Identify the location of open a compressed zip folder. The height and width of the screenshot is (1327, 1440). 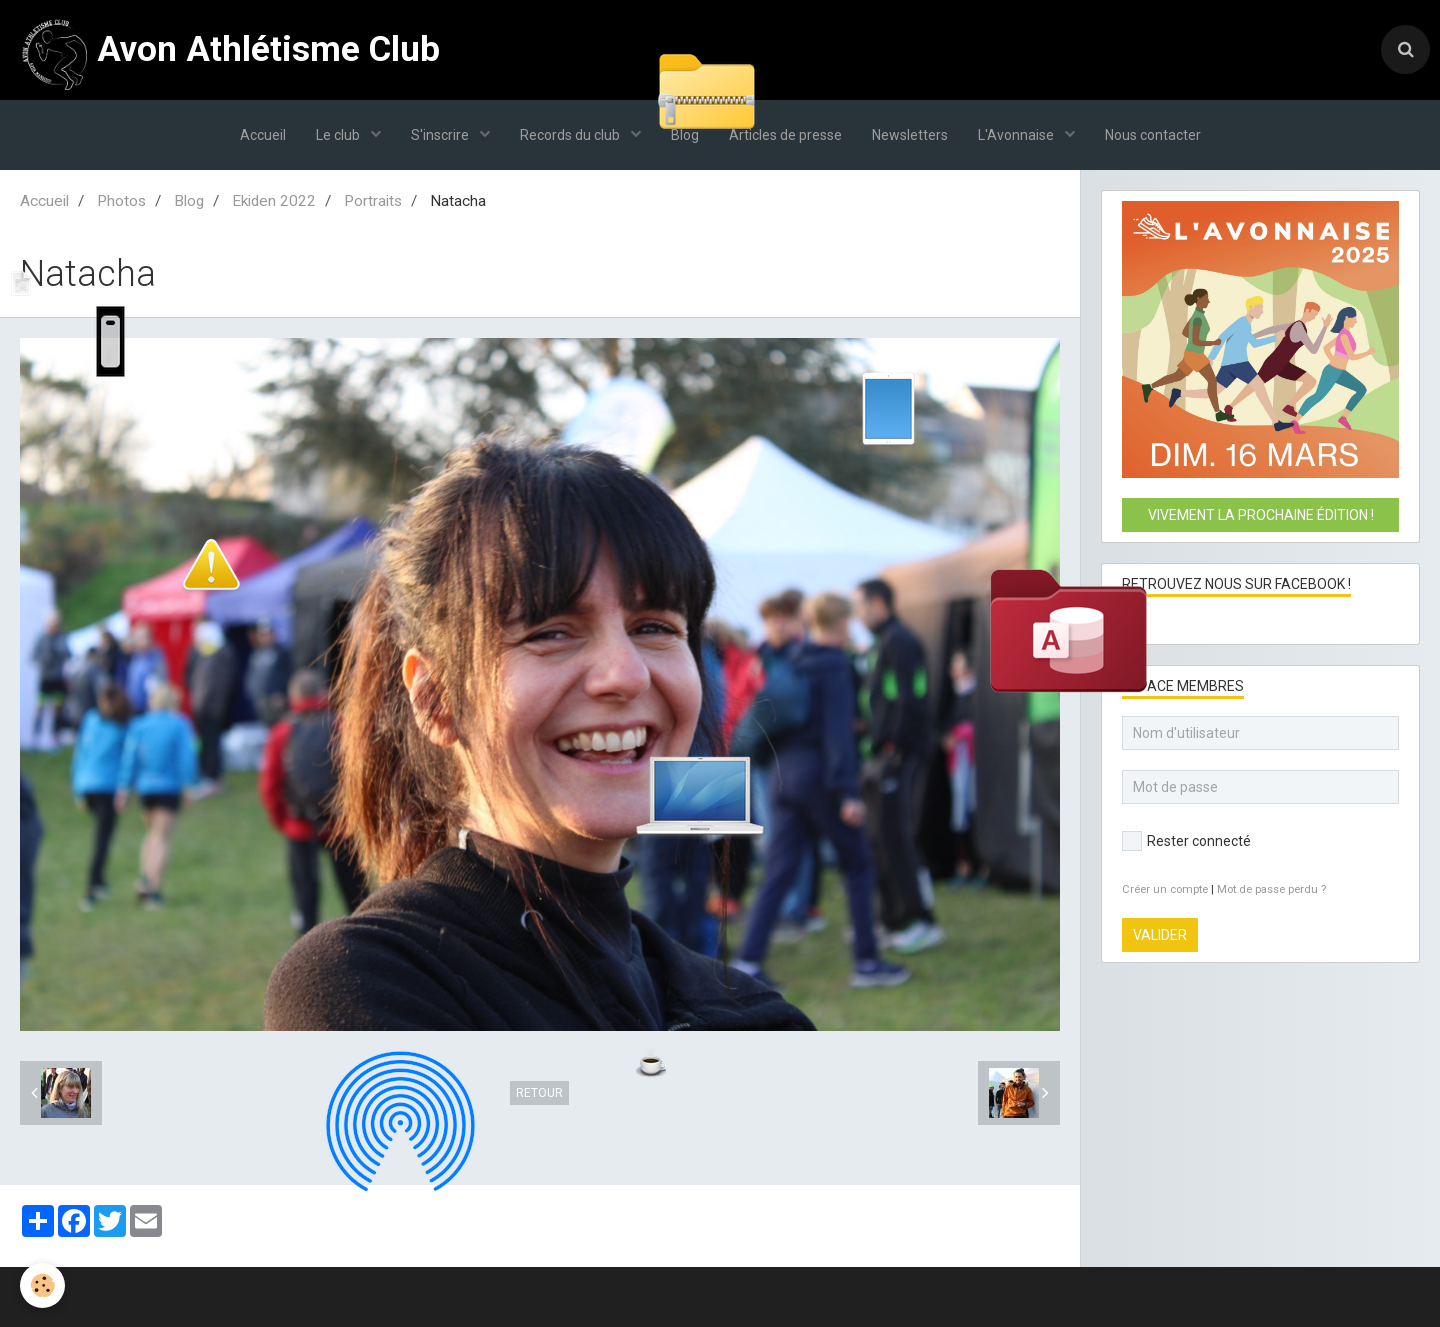
(707, 94).